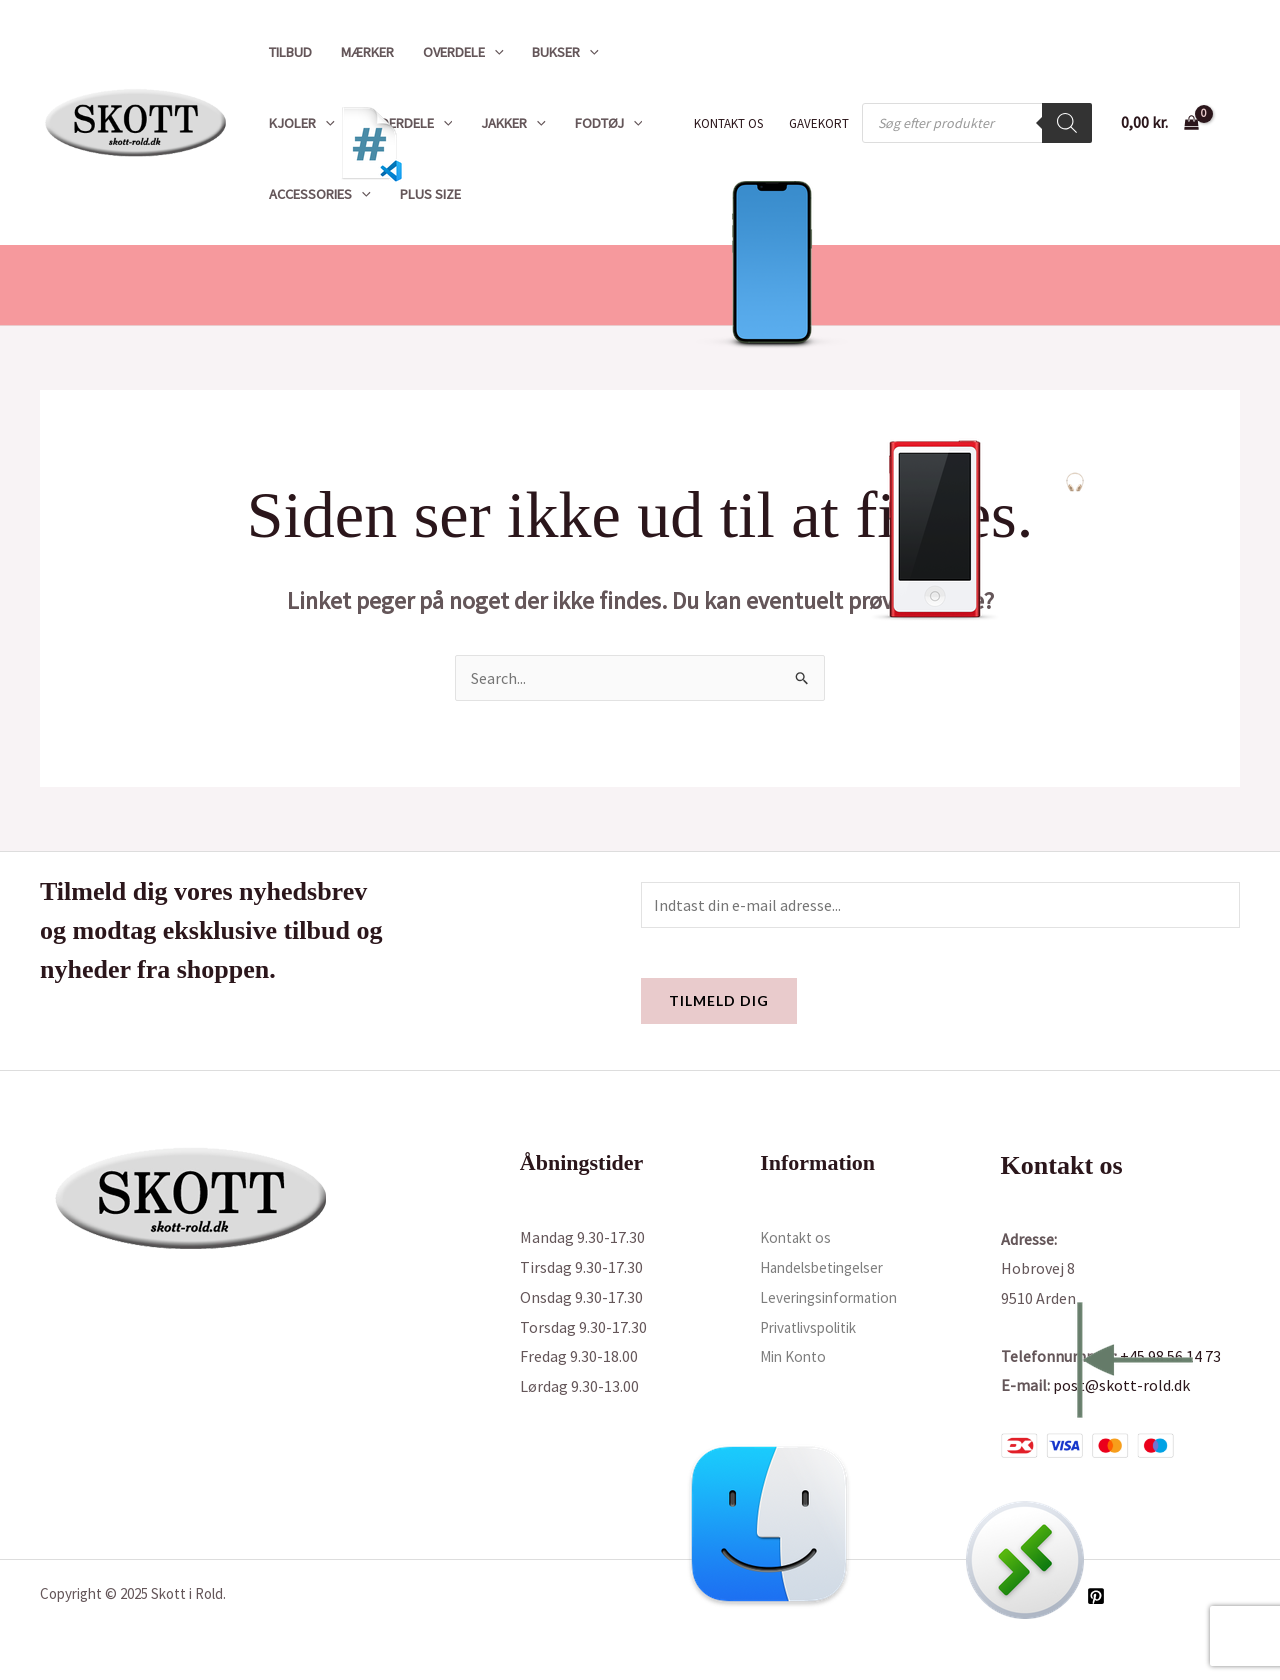  What do you see at coordinates (1025, 1560) in the screenshot?
I see `indicates file or folder is syncing` at bounding box center [1025, 1560].